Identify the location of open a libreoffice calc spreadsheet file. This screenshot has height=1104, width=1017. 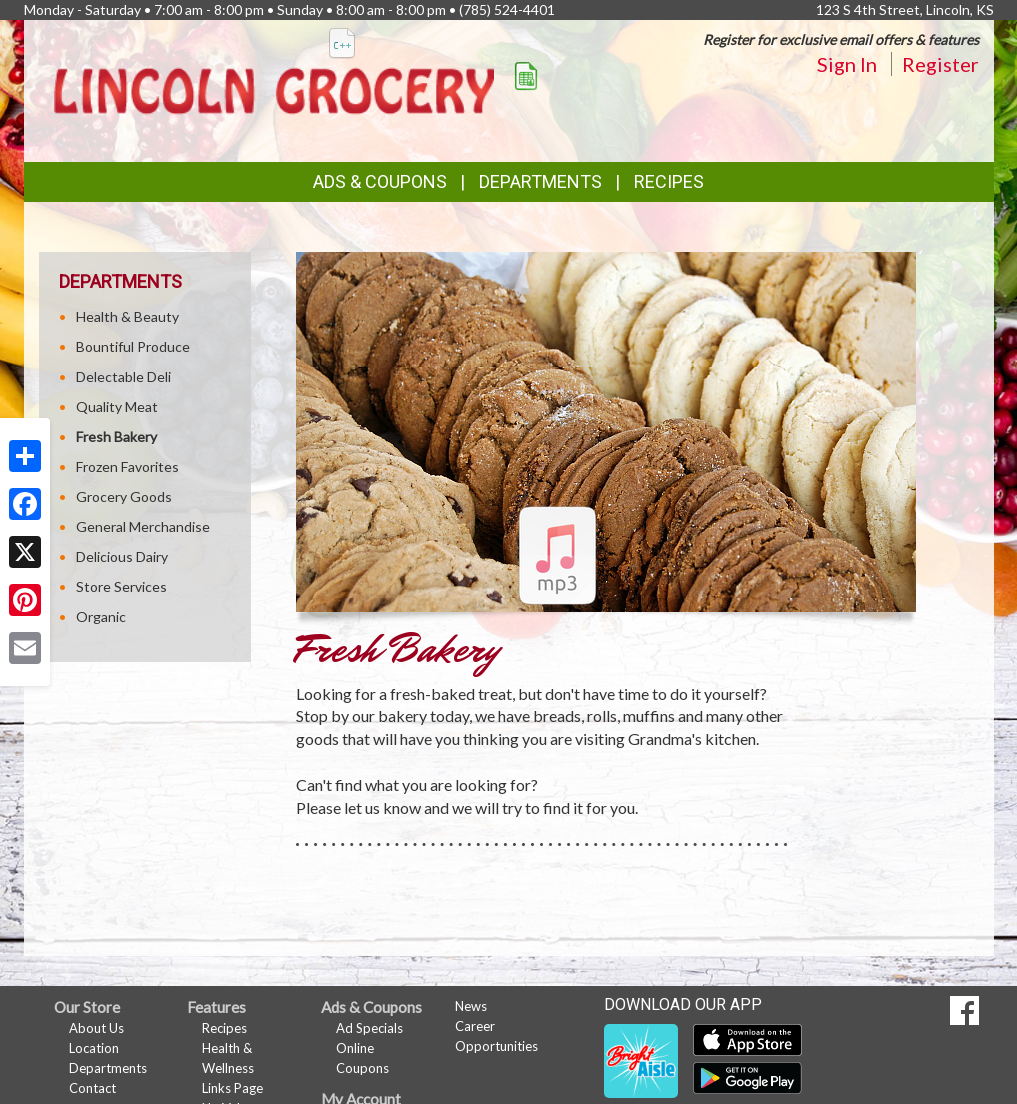
(526, 76).